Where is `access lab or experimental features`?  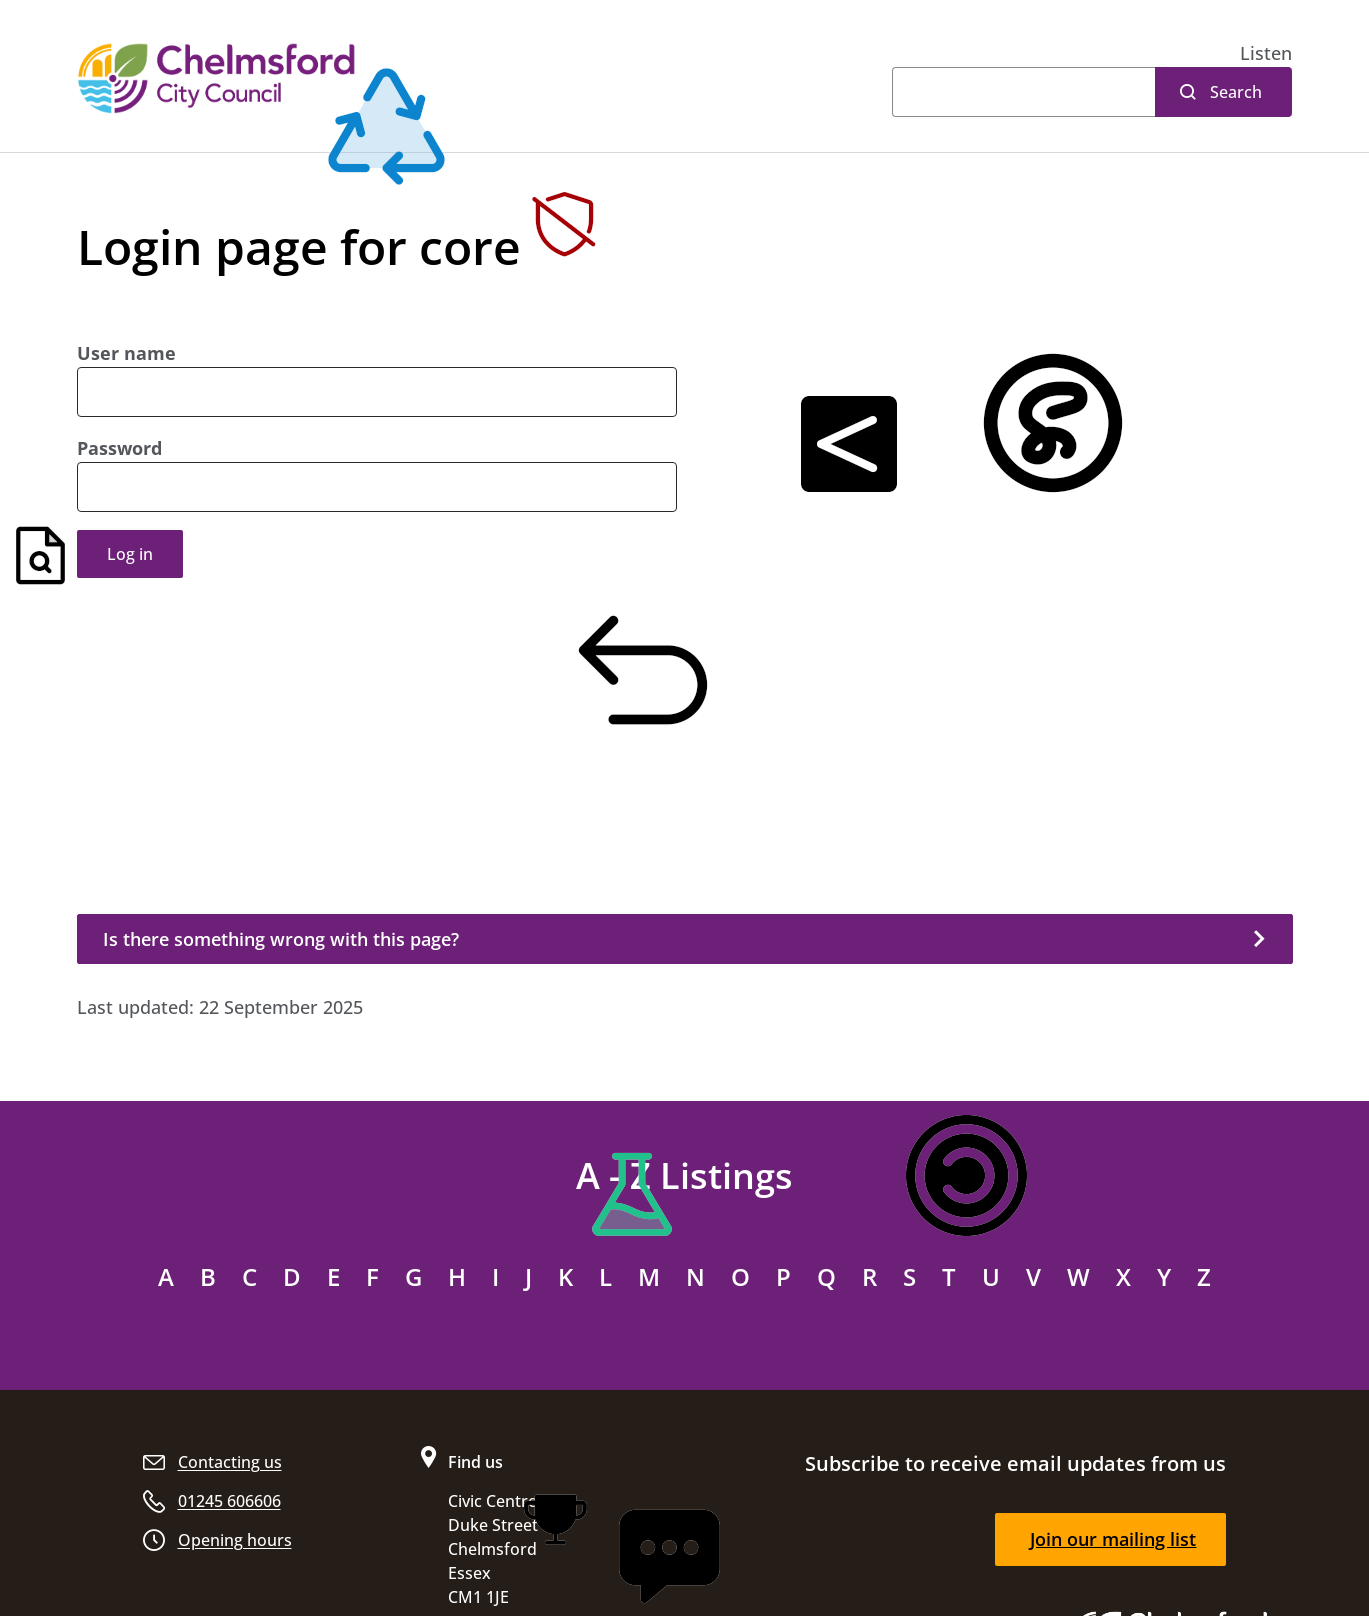
access lab or experimental features is located at coordinates (632, 1196).